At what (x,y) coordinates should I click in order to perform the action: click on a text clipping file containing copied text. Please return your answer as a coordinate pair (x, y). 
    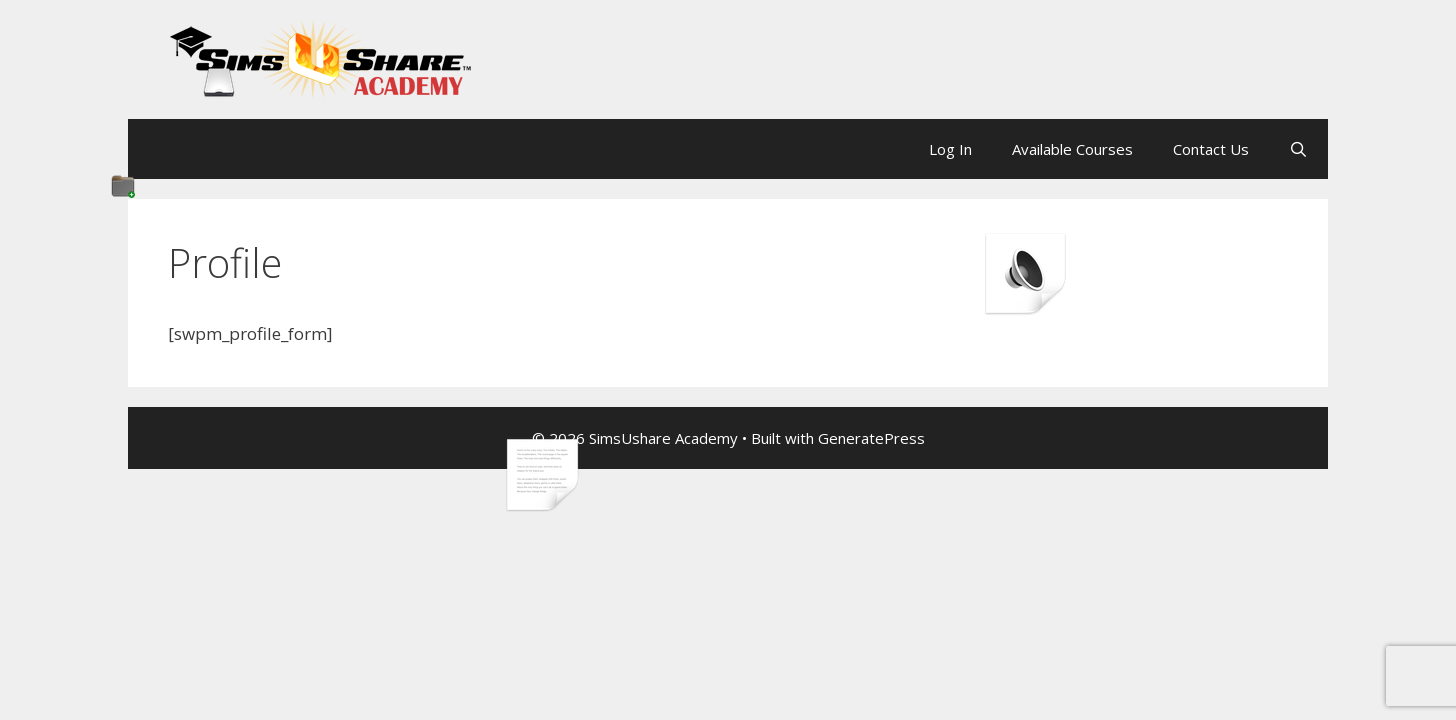
    Looking at the image, I should click on (542, 476).